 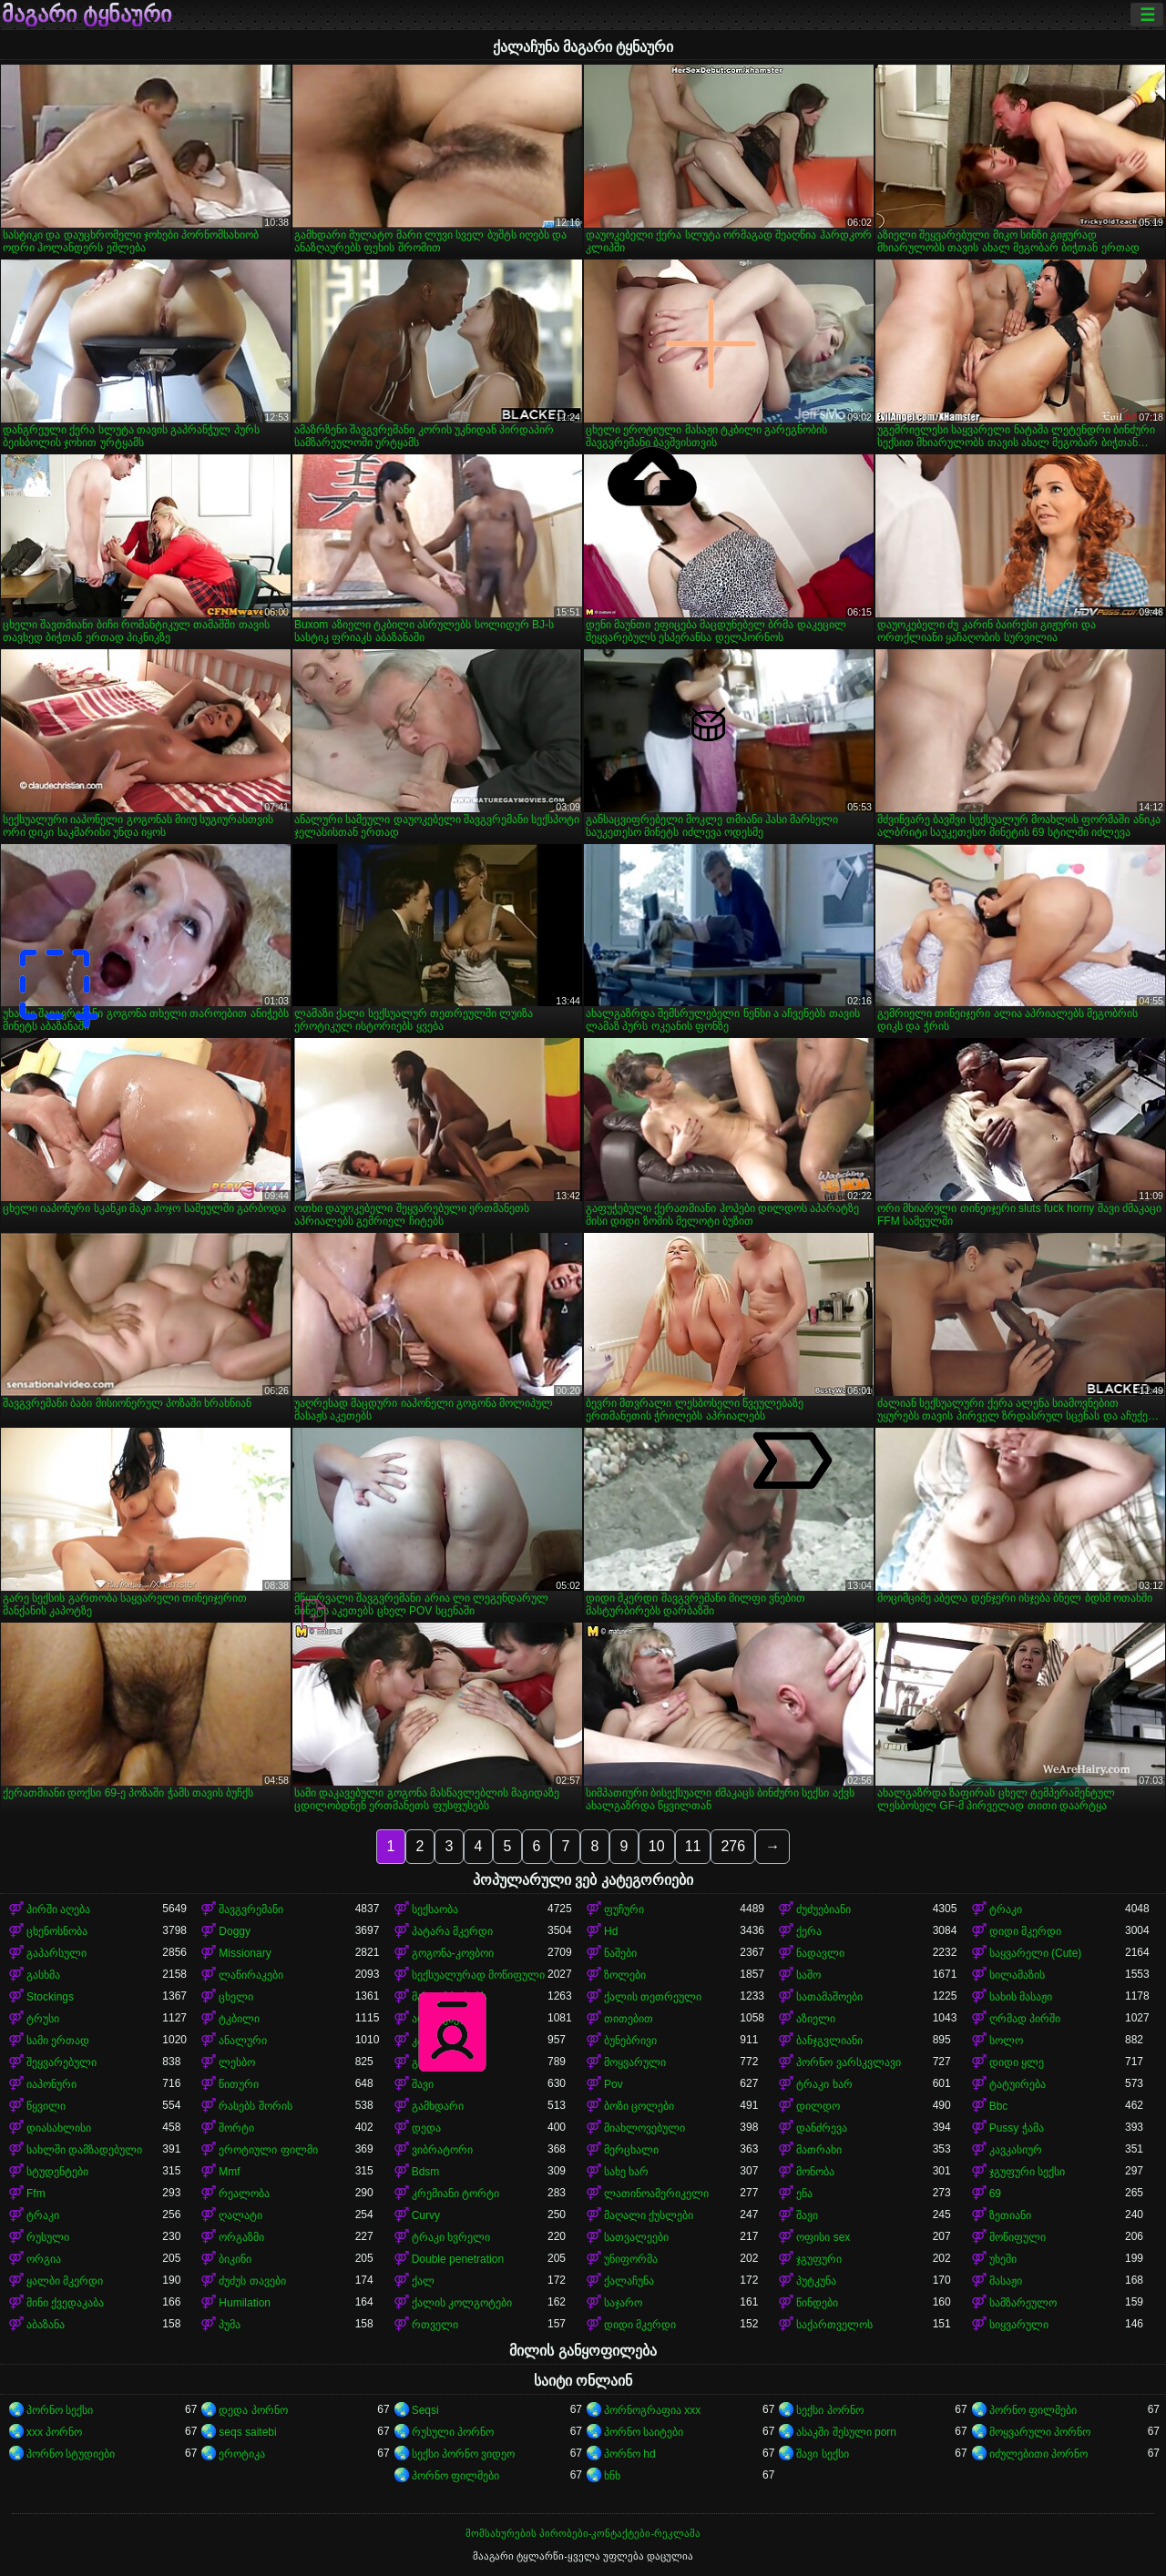 I want to click on upload files to cloud storage, so click(x=652, y=476).